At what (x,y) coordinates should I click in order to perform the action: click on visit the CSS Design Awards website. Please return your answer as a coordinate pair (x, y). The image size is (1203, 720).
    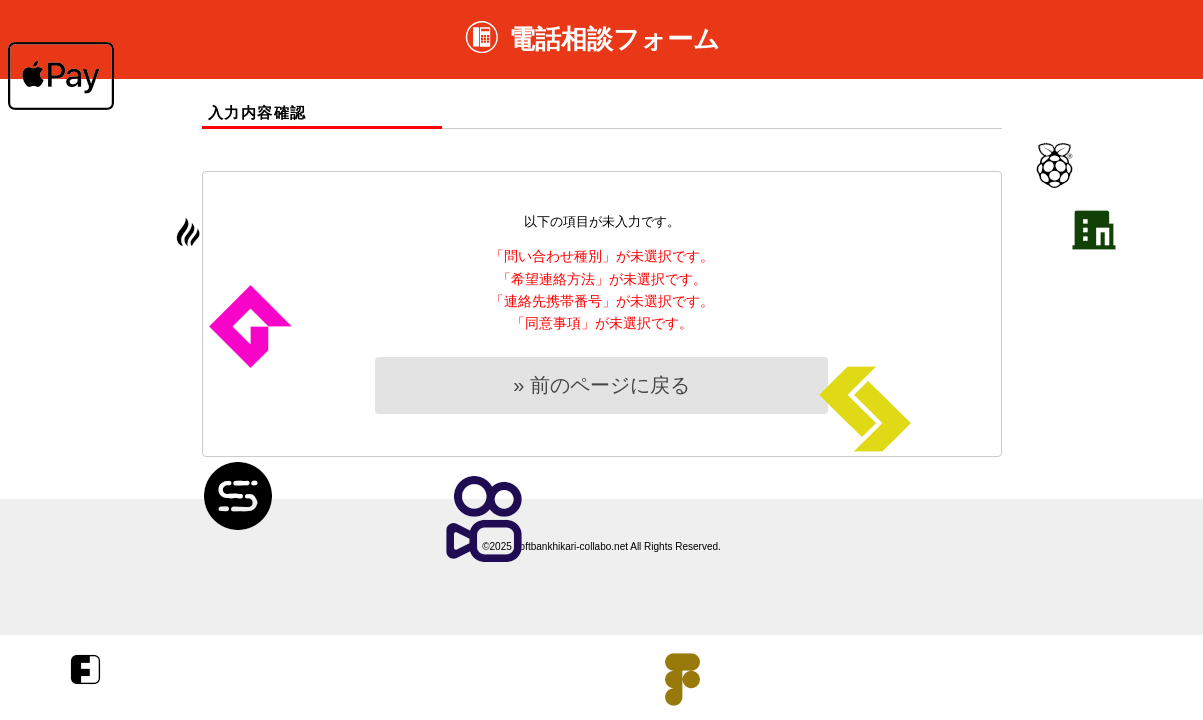
    Looking at the image, I should click on (865, 409).